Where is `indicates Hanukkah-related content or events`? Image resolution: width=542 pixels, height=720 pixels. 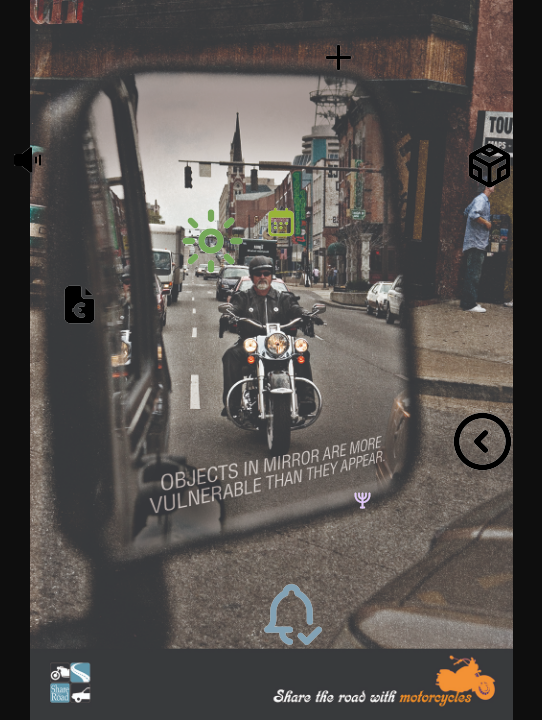 indicates Hanukkah-related content or events is located at coordinates (362, 500).